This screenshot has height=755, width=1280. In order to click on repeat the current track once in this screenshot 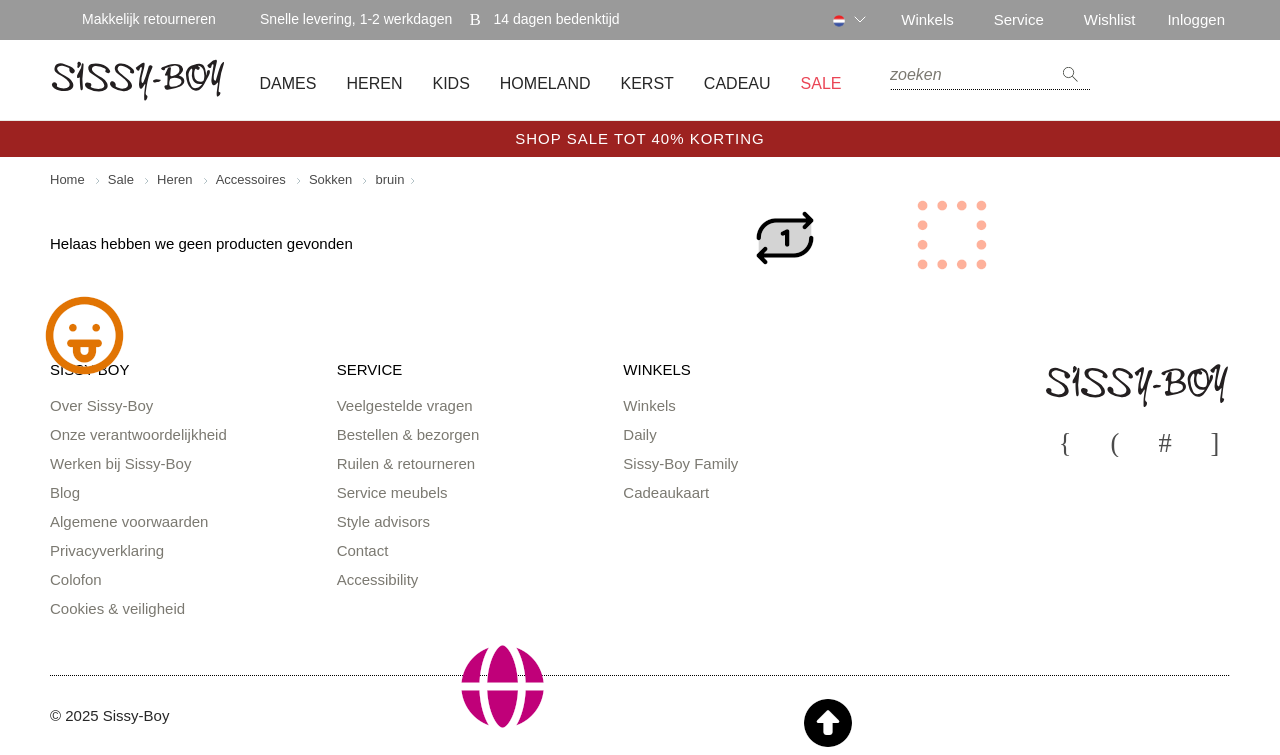, I will do `click(785, 238)`.